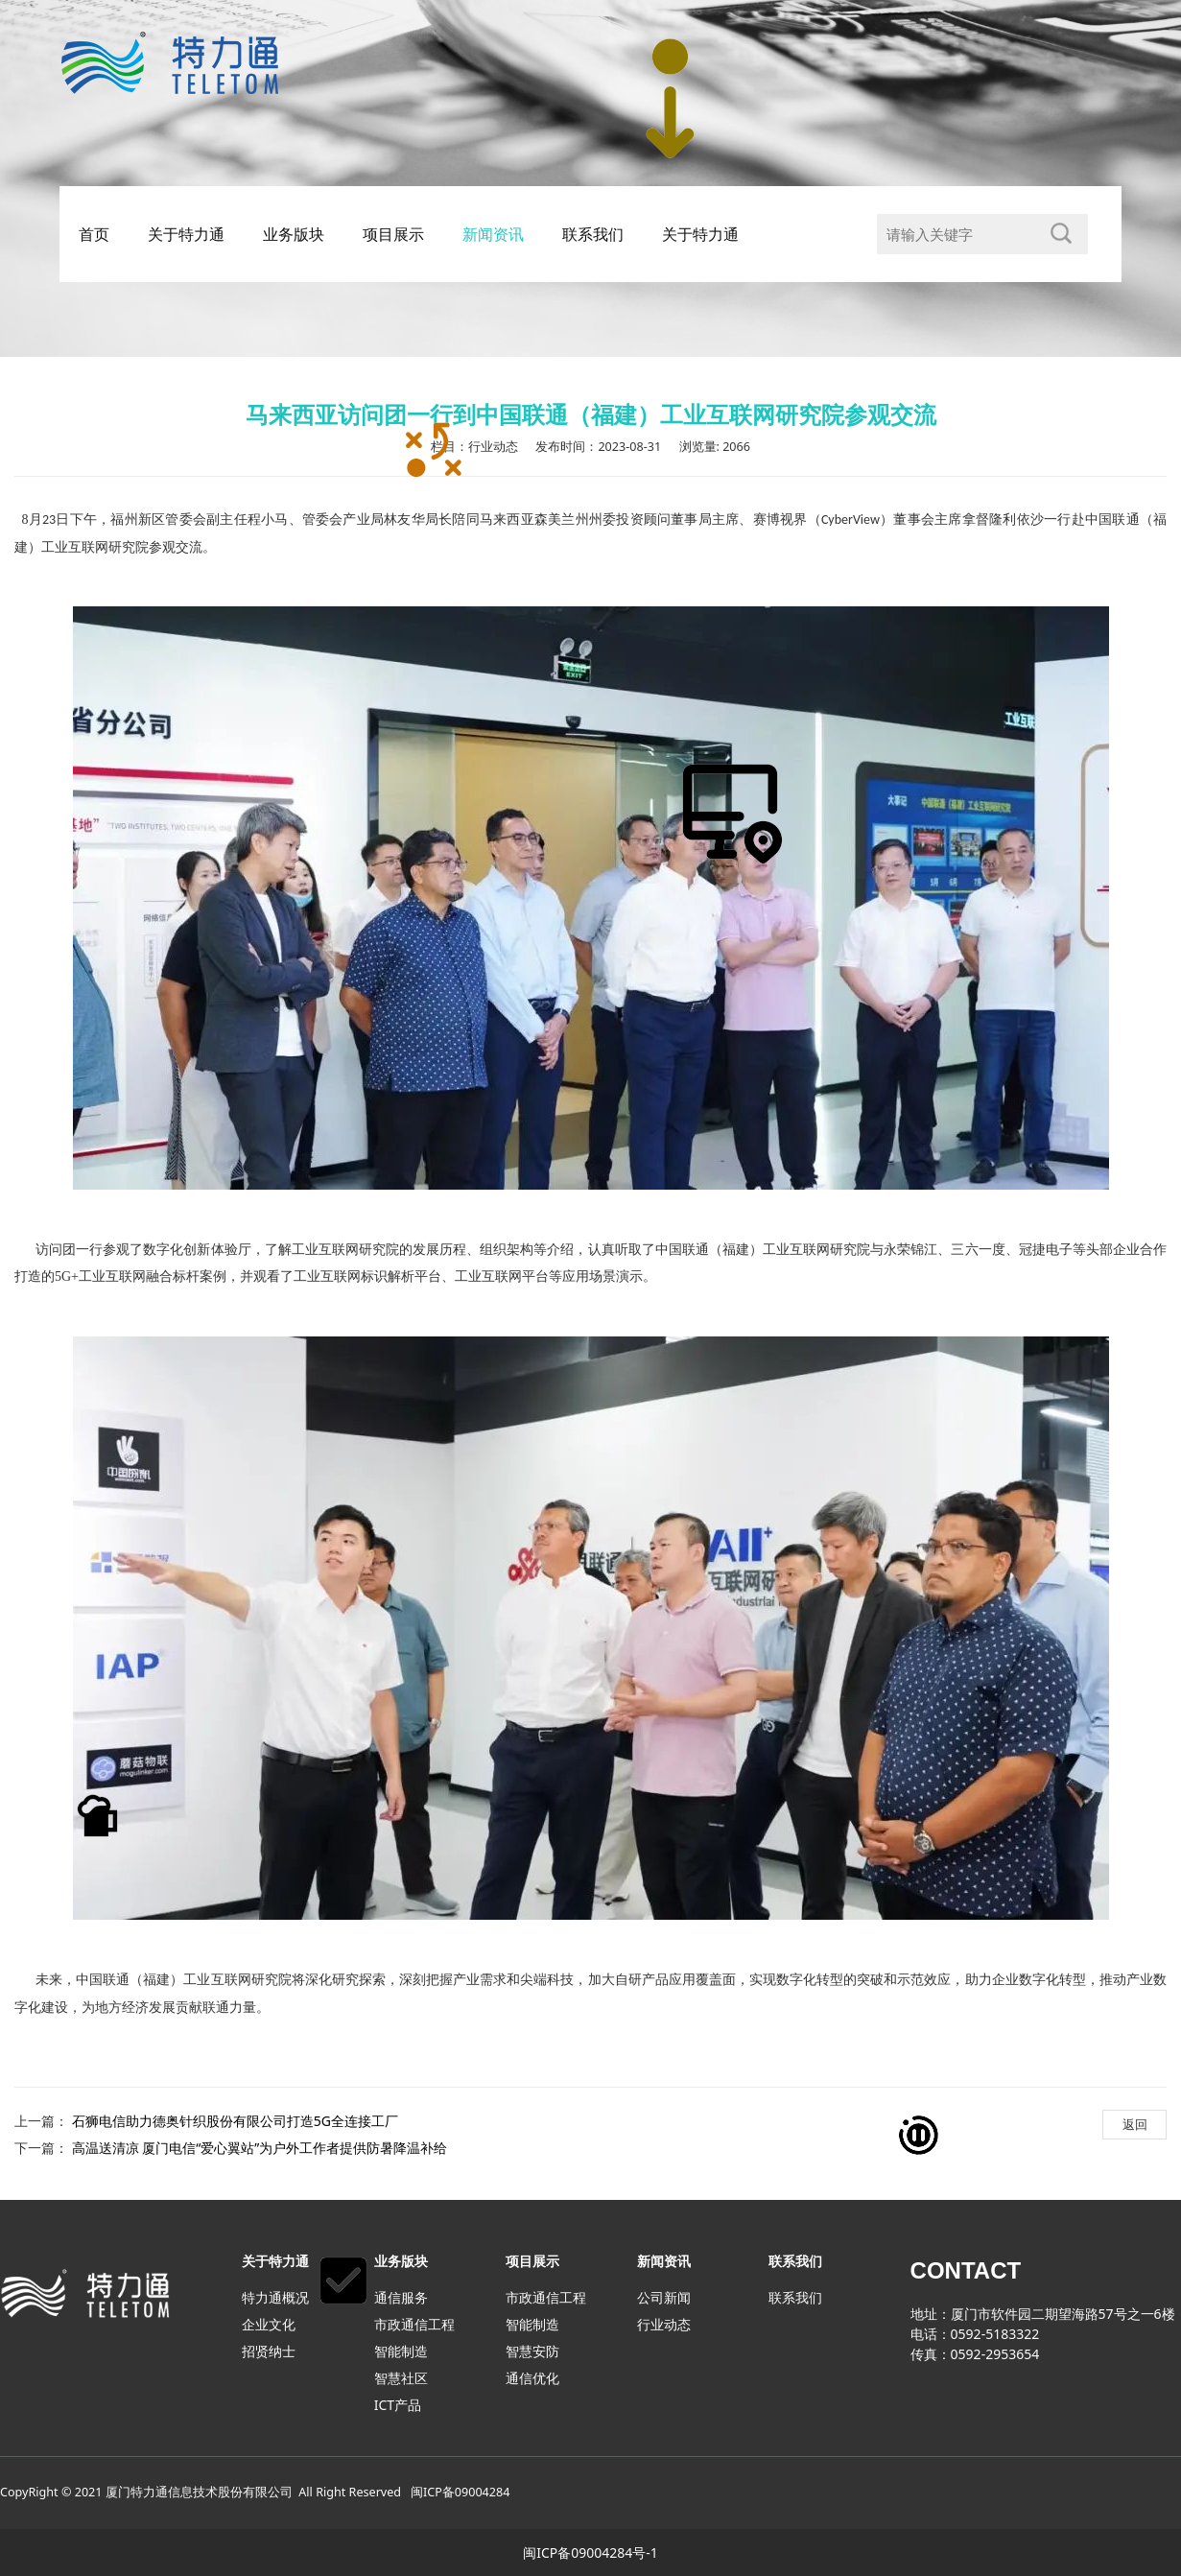 The image size is (1181, 2576). Describe the element at coordinates (918, 2135) in the screenshot. I see `pause motion photo playback` at that location.